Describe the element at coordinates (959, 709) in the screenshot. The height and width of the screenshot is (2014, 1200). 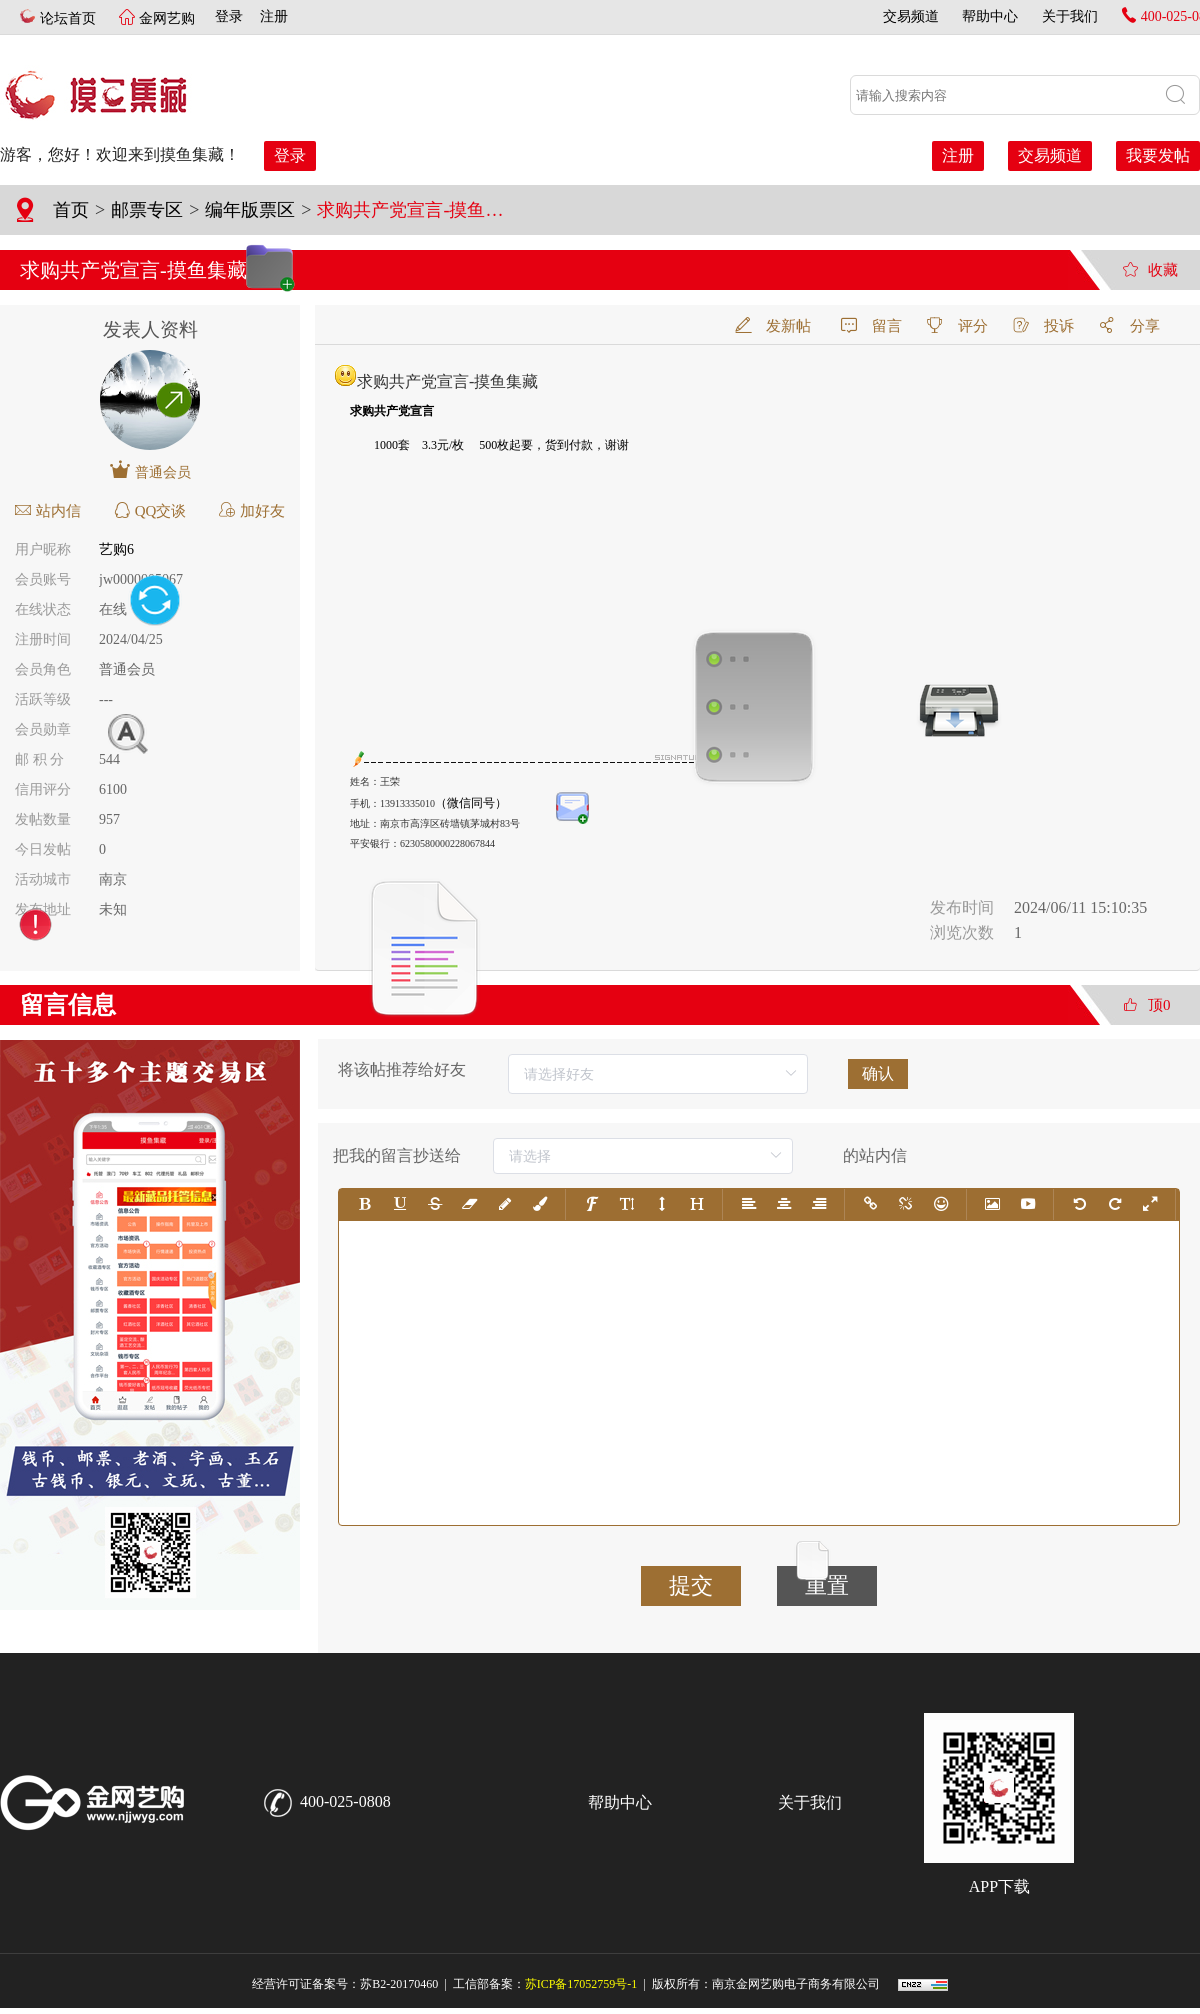
I see `indicates a document is currently printing` at that location.